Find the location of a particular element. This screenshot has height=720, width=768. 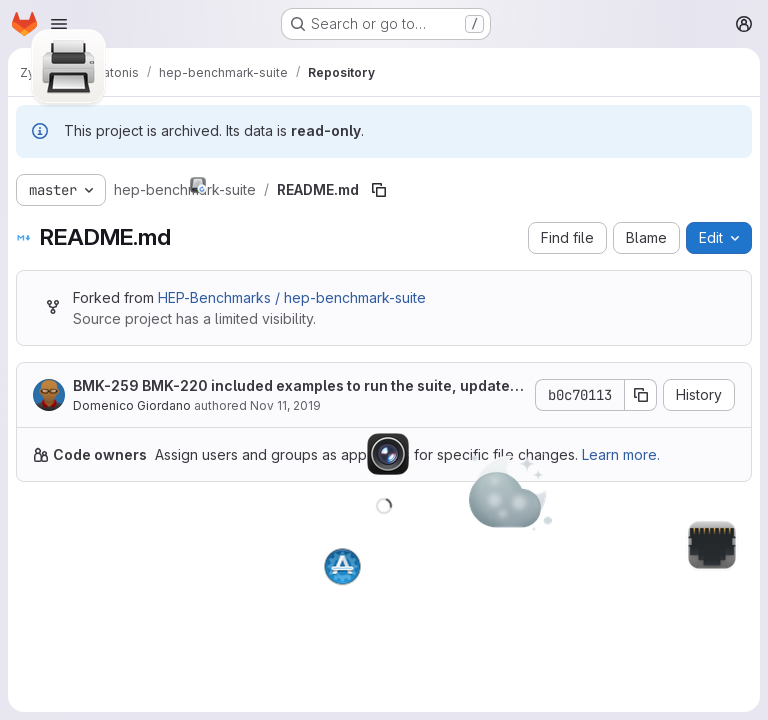

open software properties settings is located at coordinates (342, 566).